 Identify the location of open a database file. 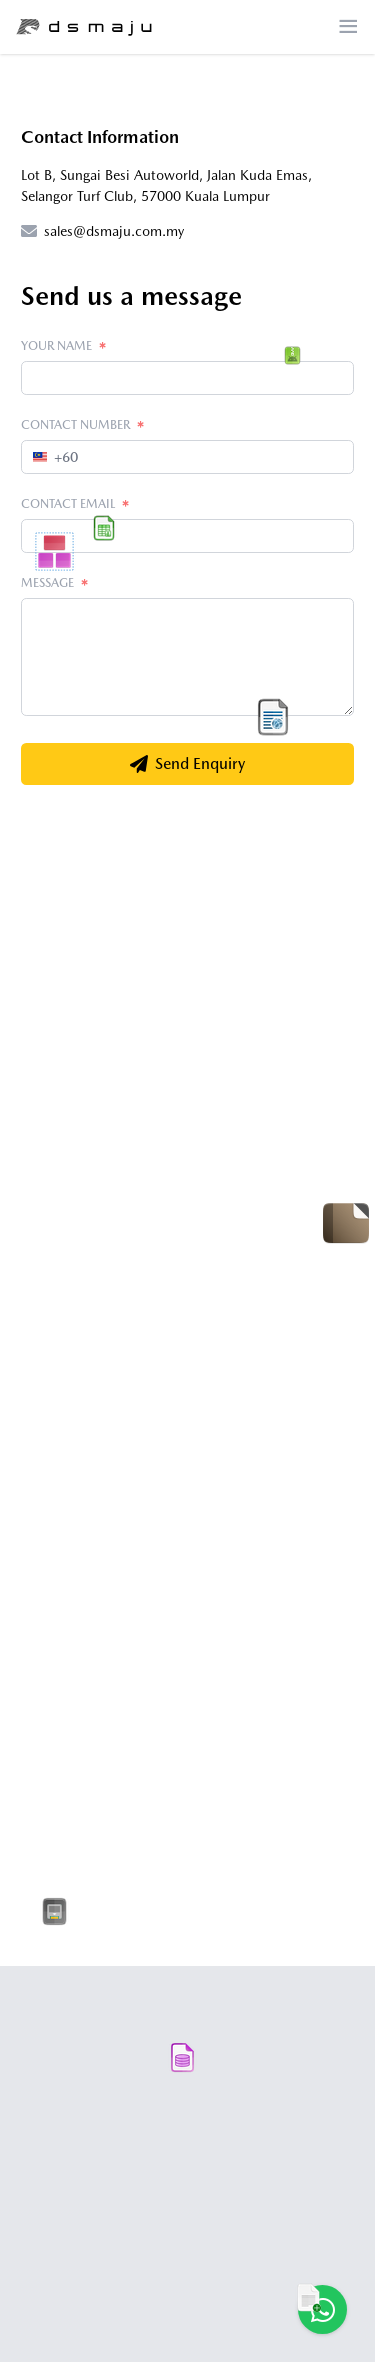
(182, 2057).